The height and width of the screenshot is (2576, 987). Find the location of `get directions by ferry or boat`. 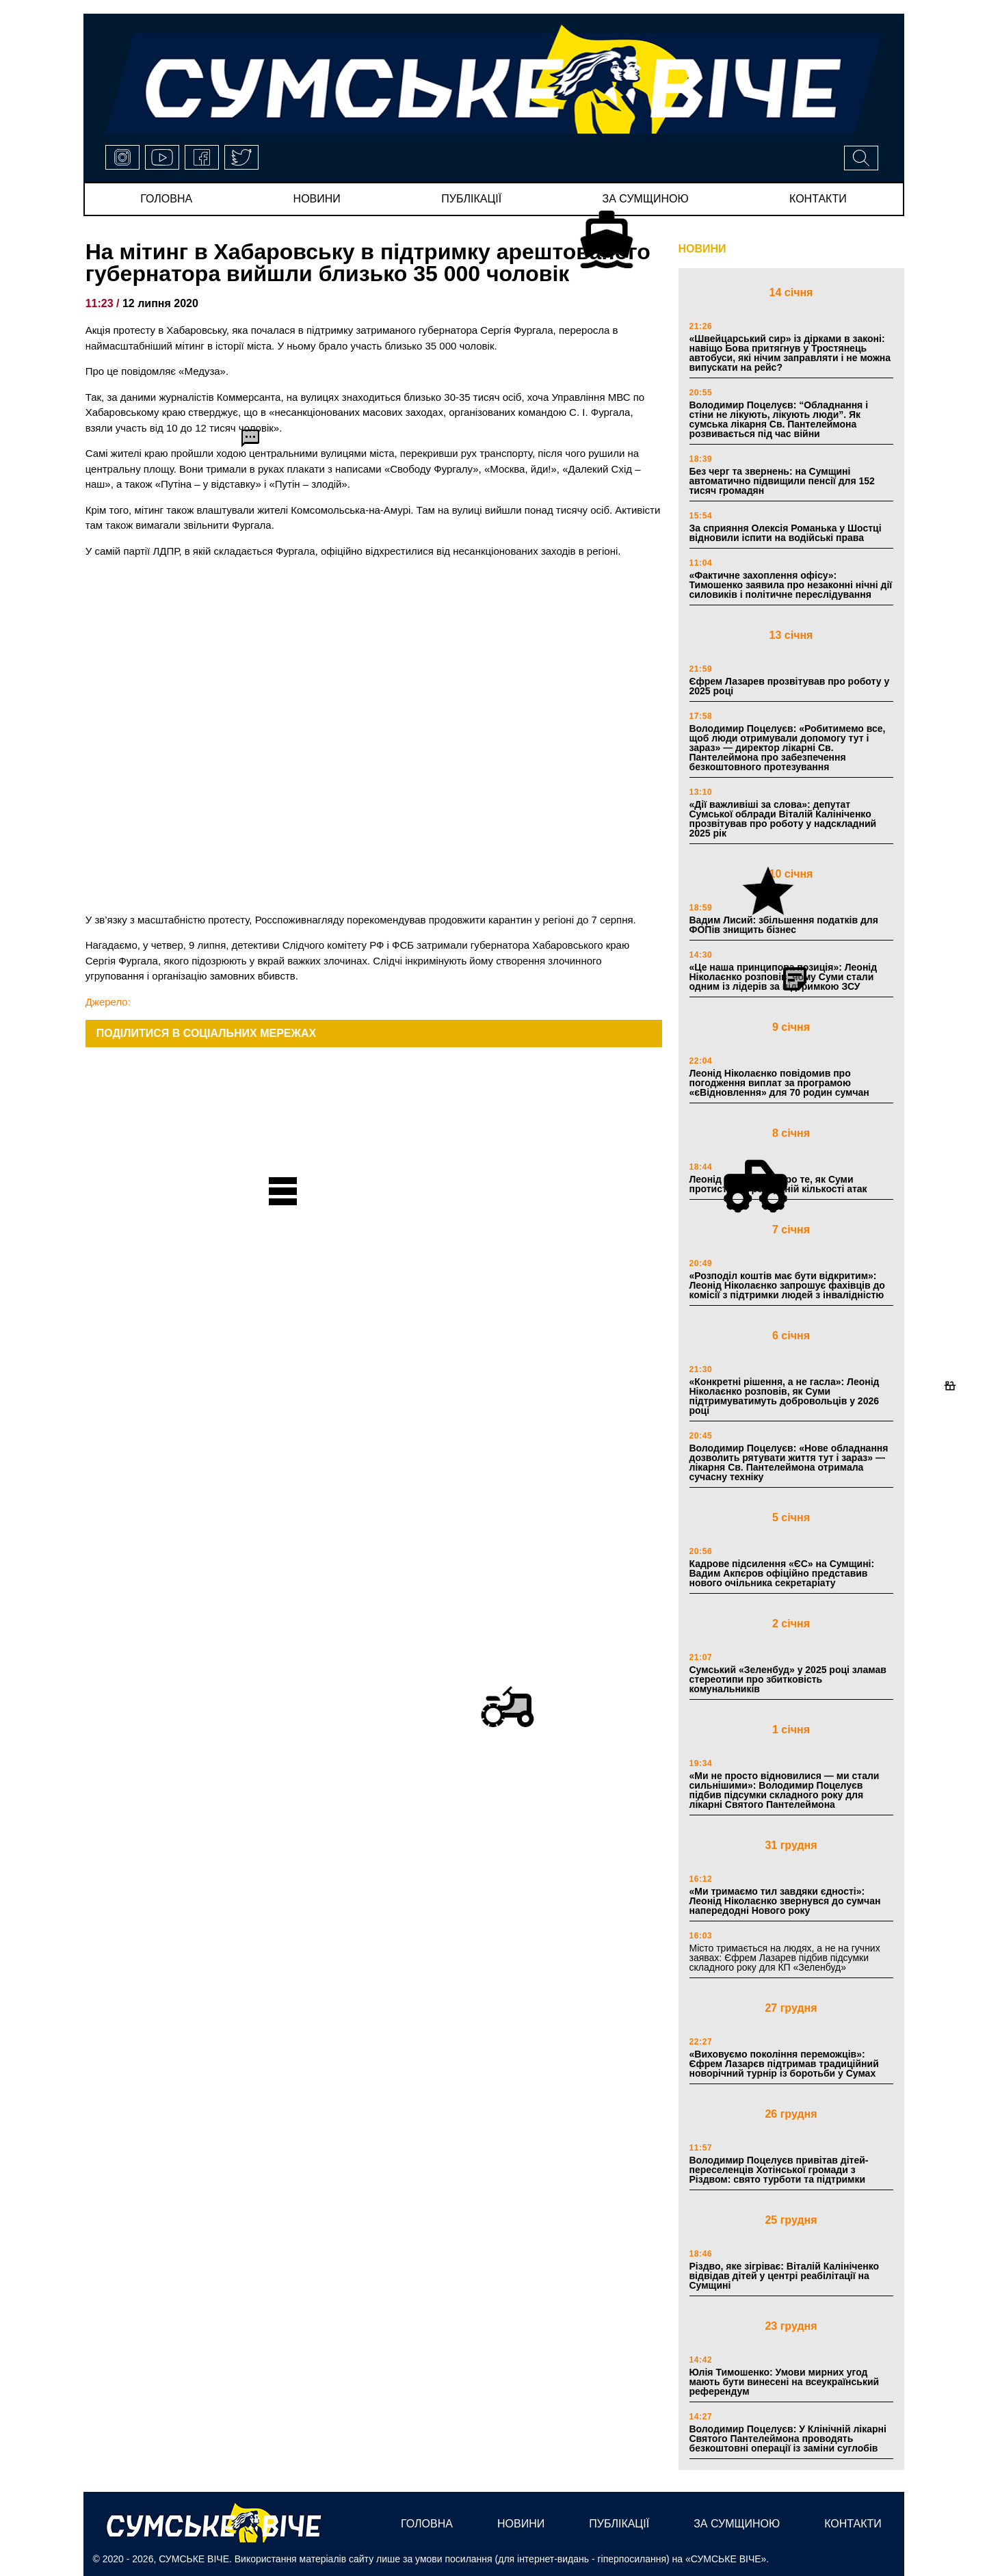

get directions by ferry or boat is located at coordinates (607, 239).